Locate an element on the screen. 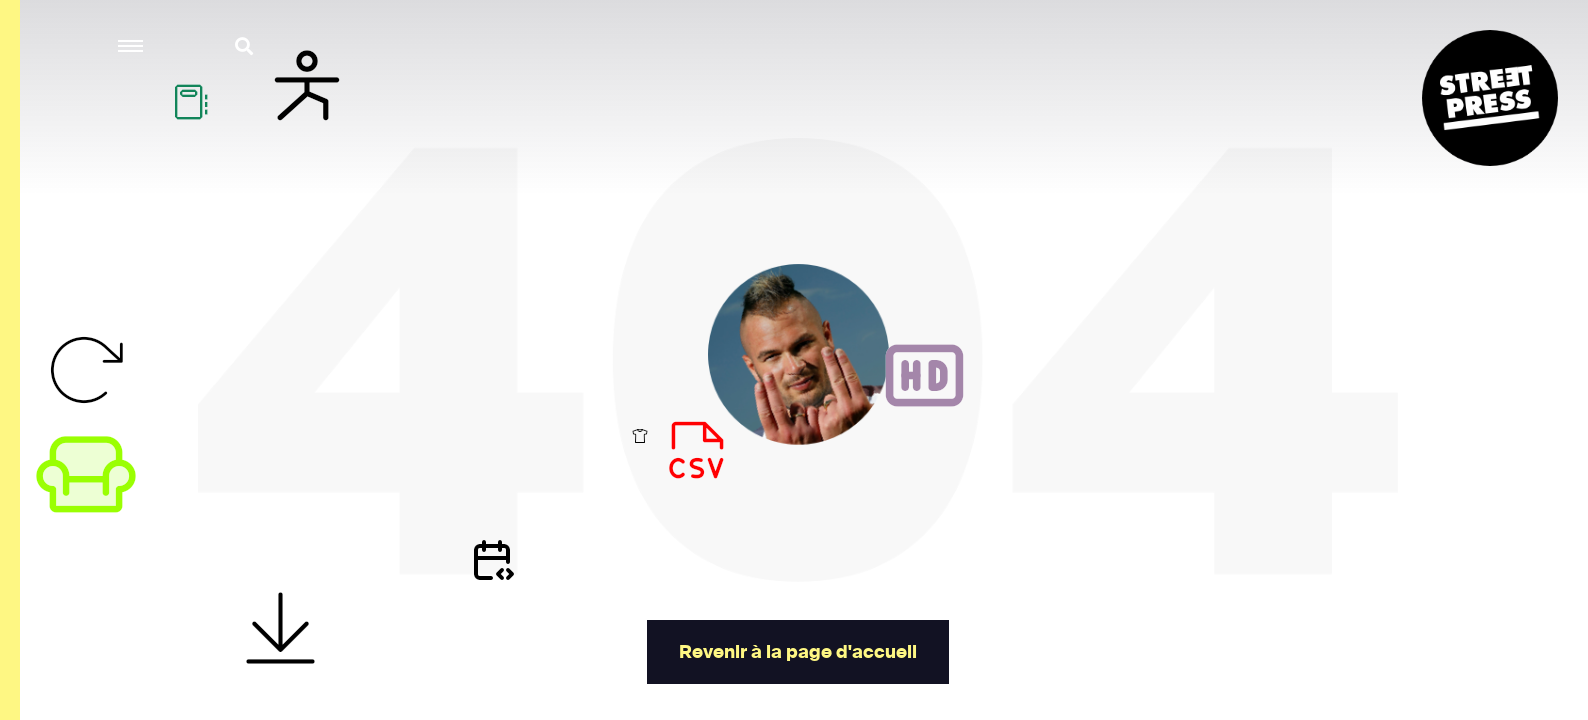 The height and width of the screenshot is (720, 1588). access tai chi or meditation exercises is located at coordinates (307, 88).